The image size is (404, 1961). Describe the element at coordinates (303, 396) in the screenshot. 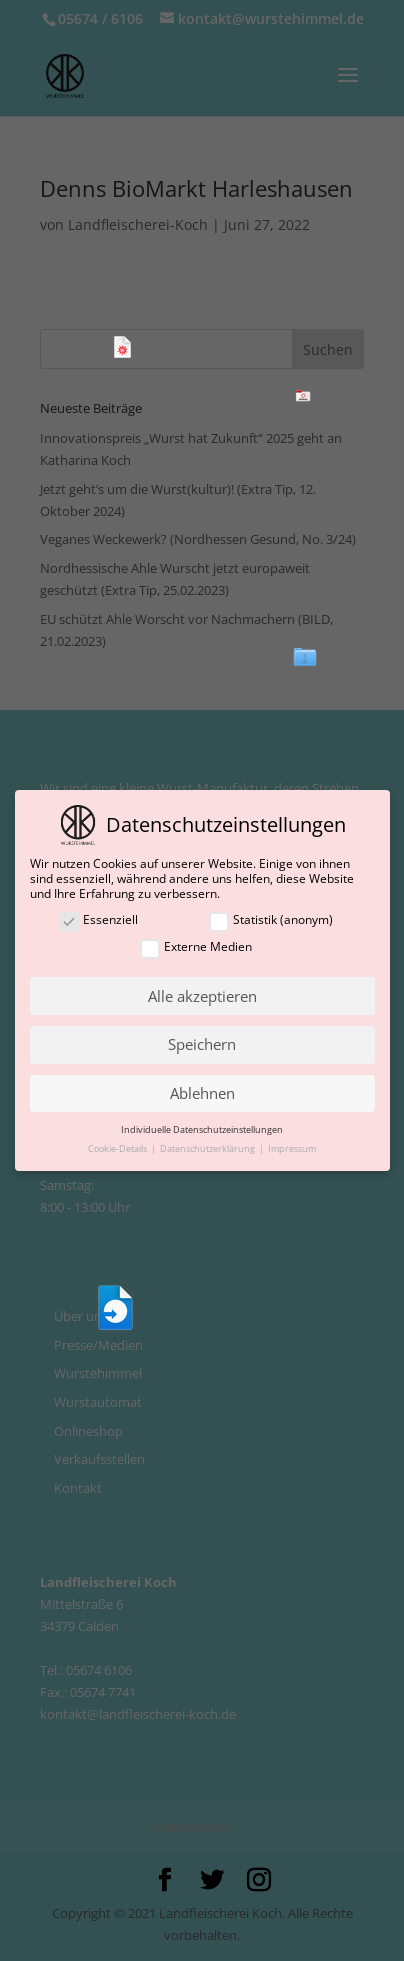

I see `open AverMedia application folder` at that location.